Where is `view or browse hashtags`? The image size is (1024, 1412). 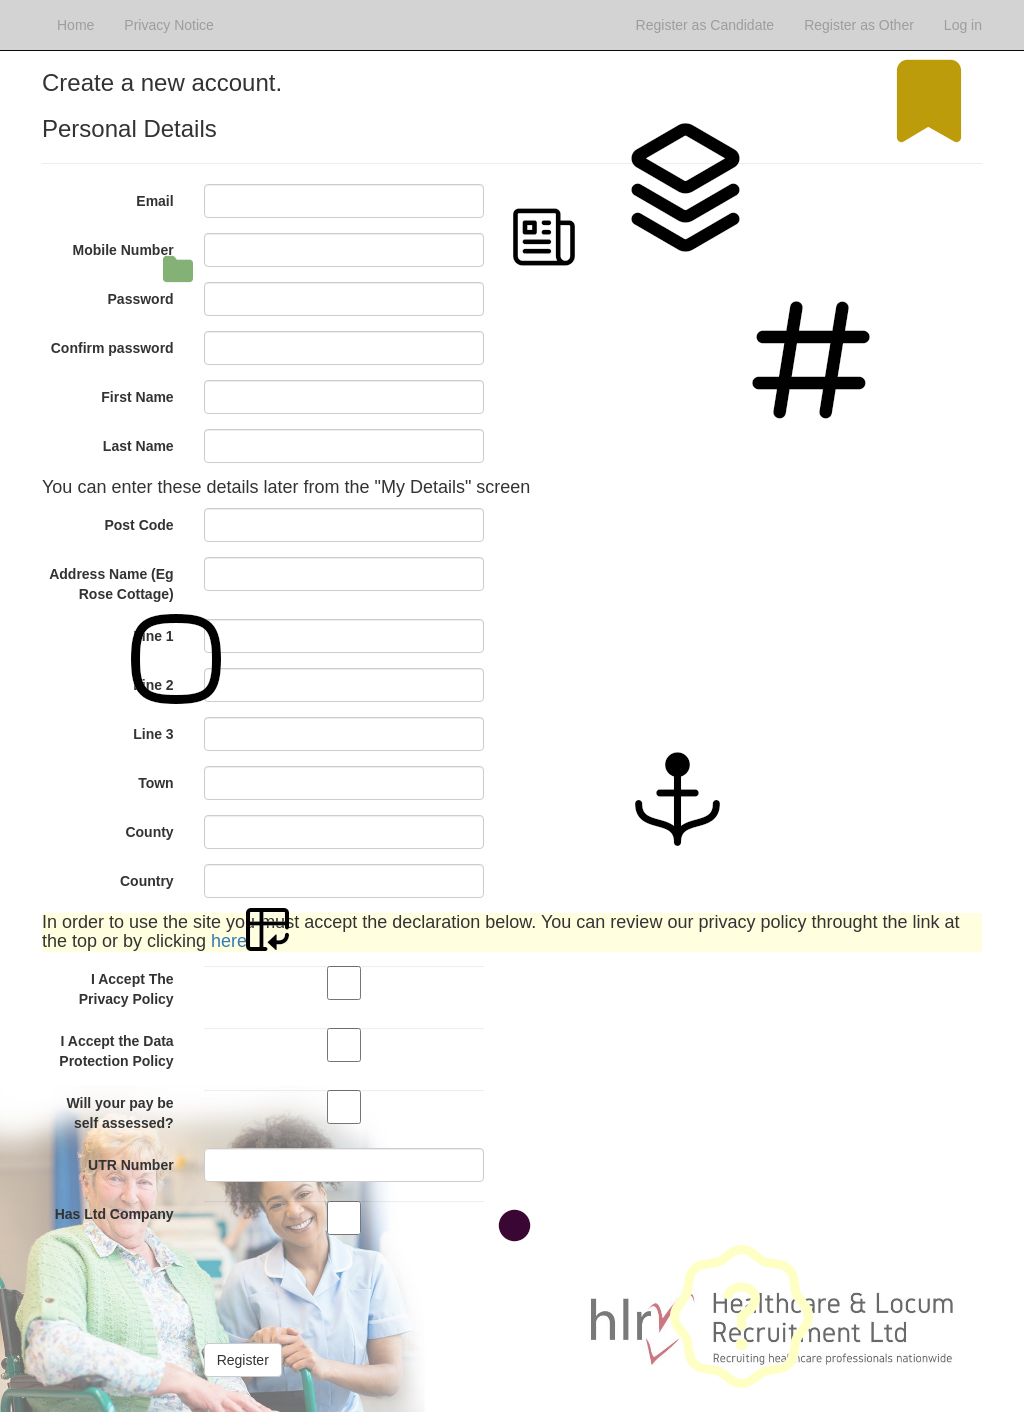 view or browse hashtags is located at coordinates (811, 360).